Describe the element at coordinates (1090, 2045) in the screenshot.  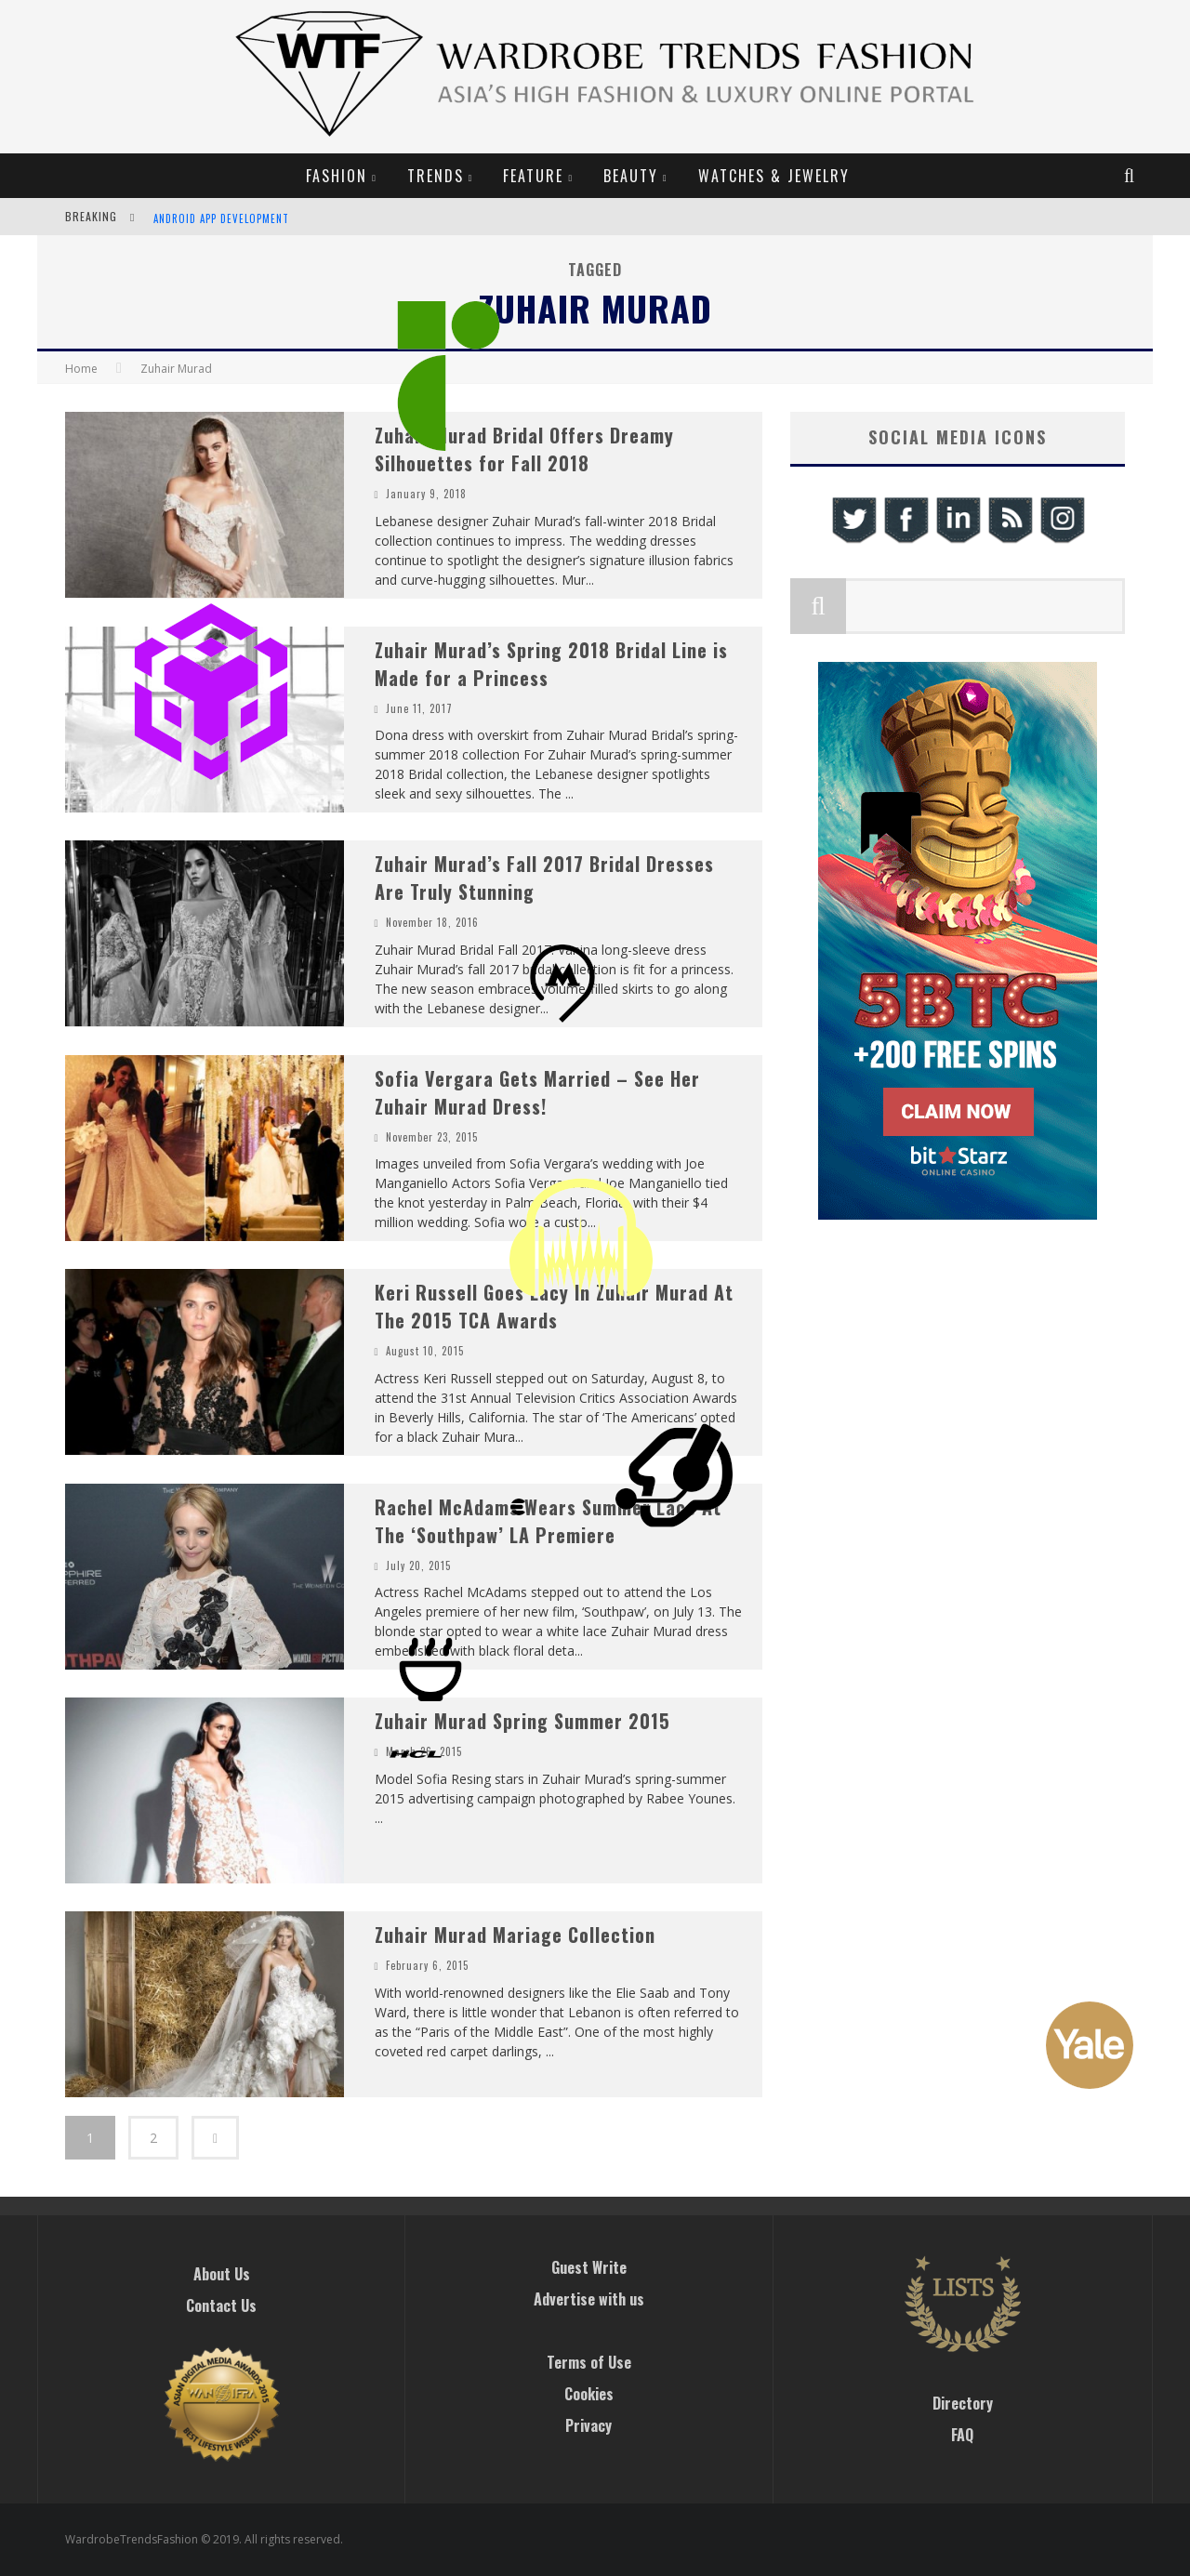
I see `yale university branding or affiliation` at that location.